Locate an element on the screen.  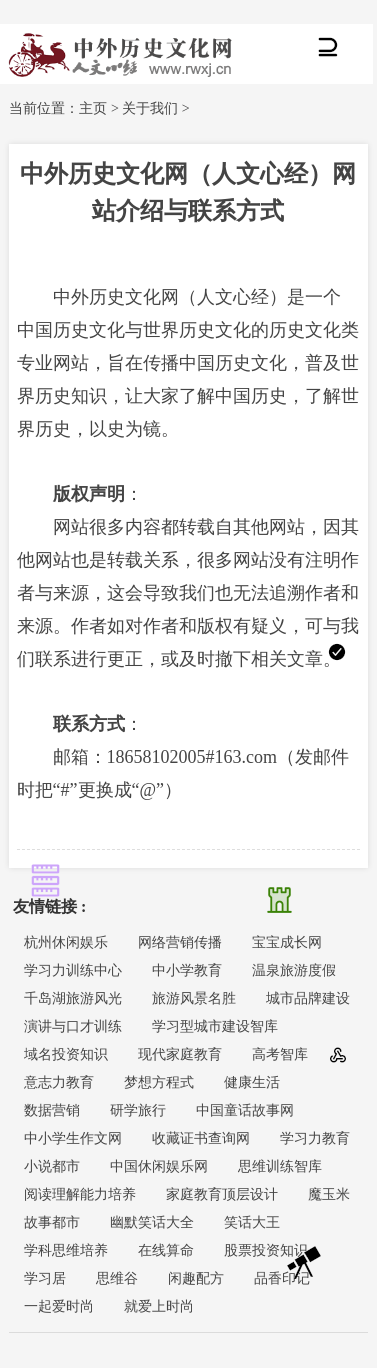
indicates a superset relationship in mathematical notation is located at coordinates (327, 47).